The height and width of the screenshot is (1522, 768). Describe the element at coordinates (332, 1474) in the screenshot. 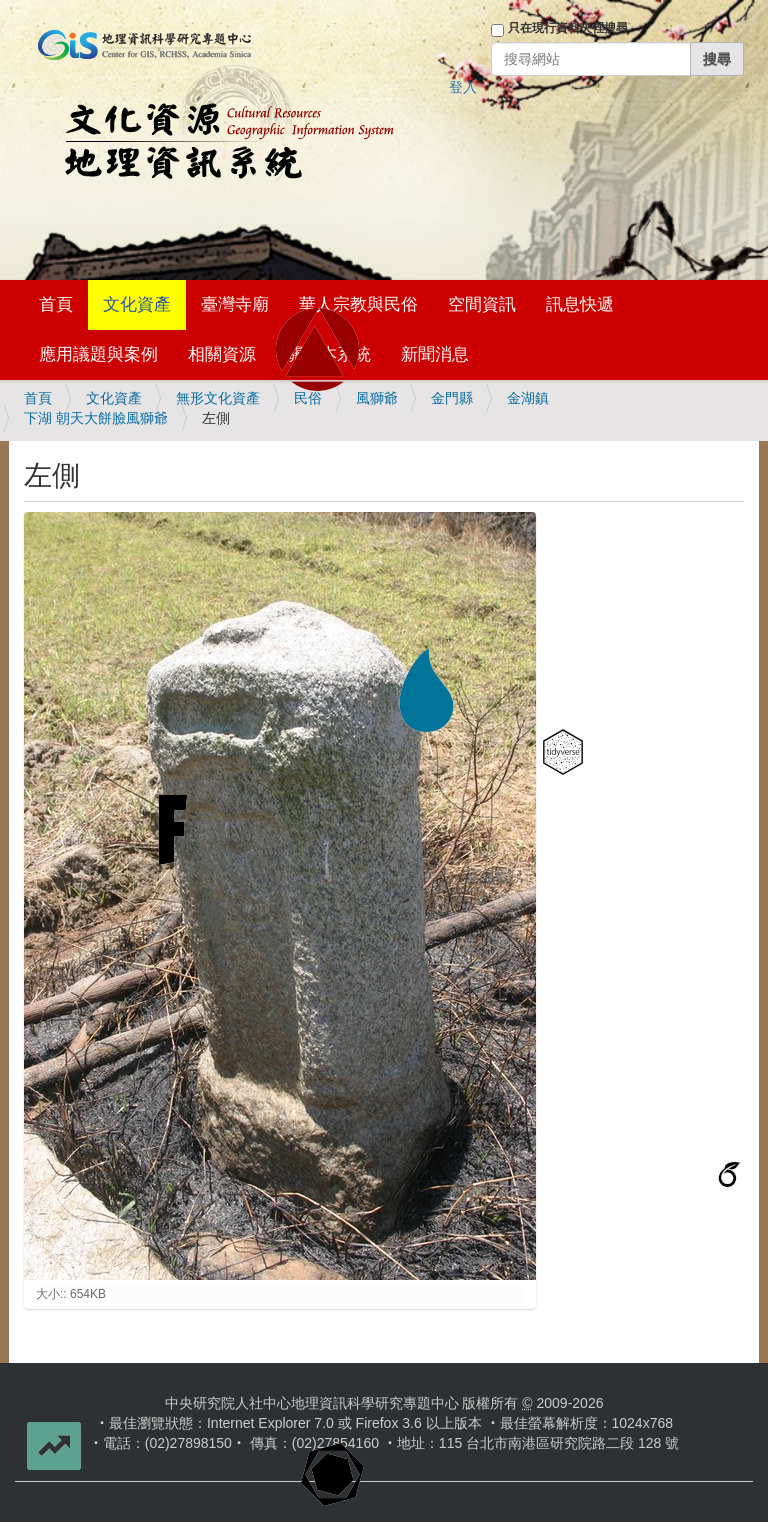

I see `open graphite application` at that location.